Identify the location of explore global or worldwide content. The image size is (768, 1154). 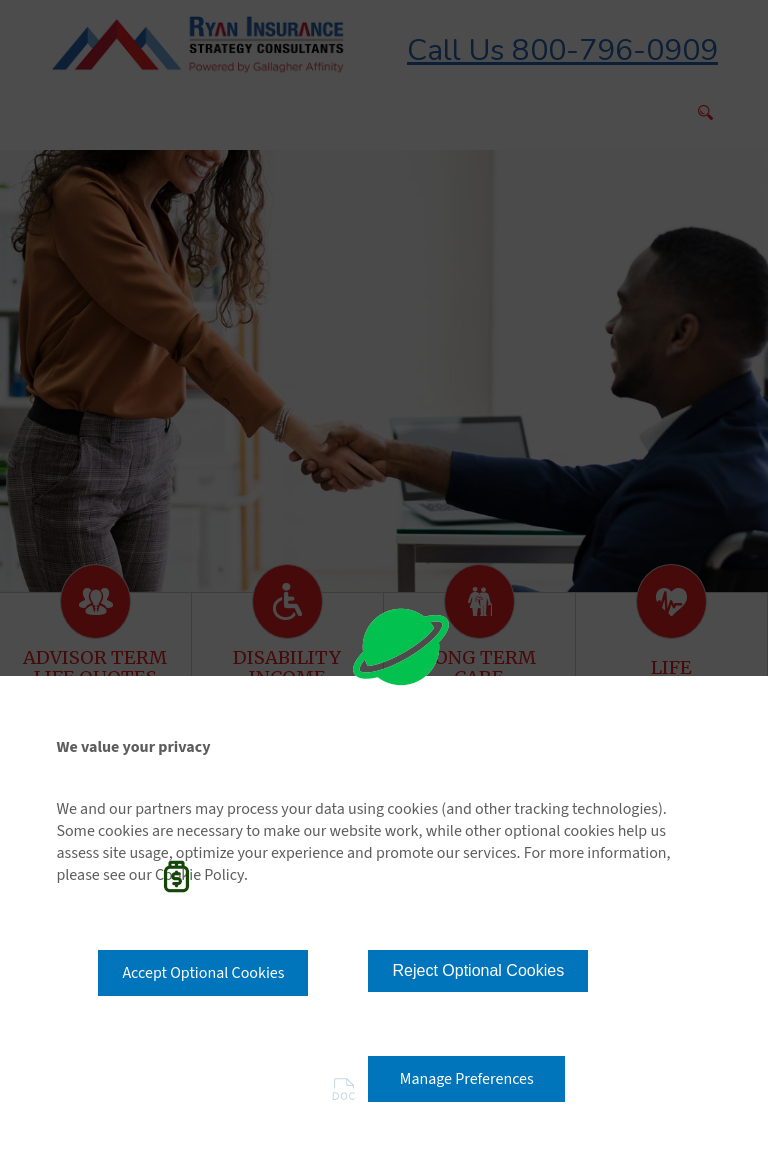
(401, 647).